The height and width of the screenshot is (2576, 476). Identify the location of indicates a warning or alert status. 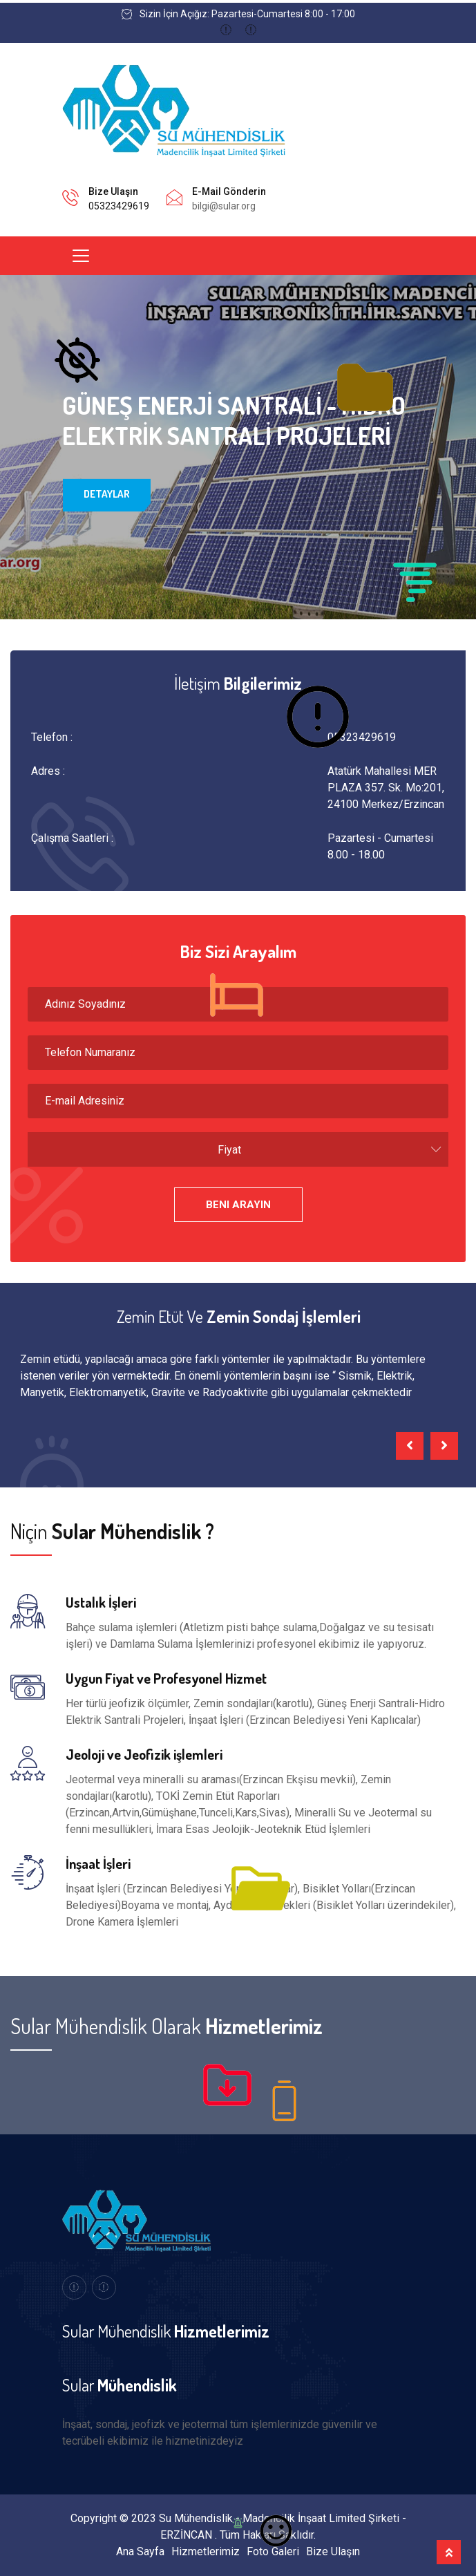
(318, 717).